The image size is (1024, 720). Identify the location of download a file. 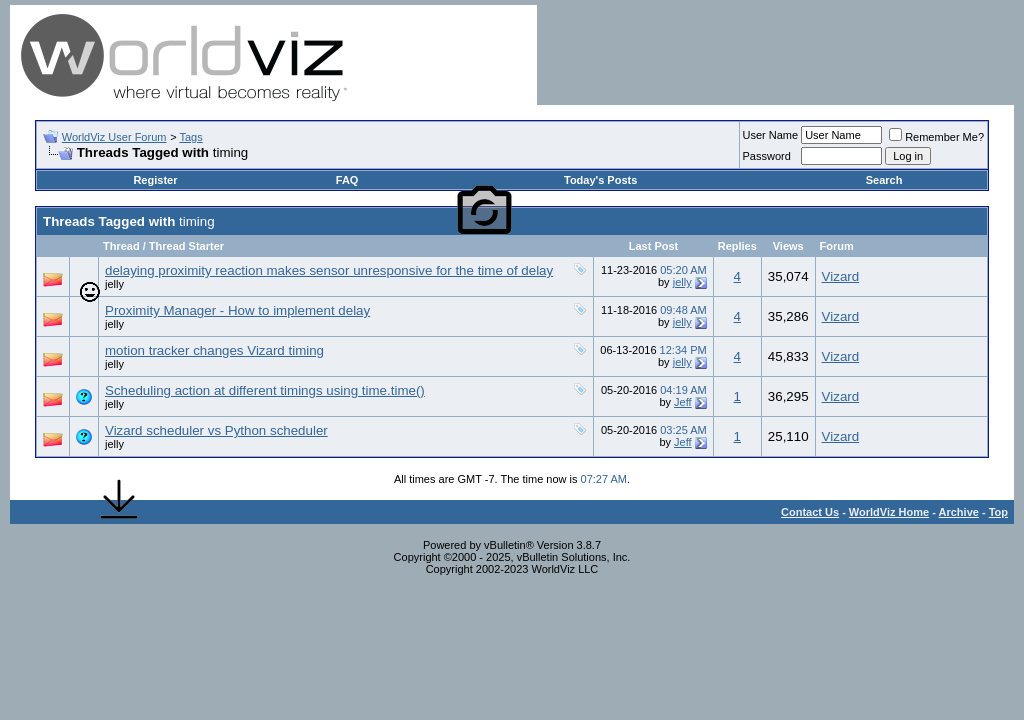
(119, 500).